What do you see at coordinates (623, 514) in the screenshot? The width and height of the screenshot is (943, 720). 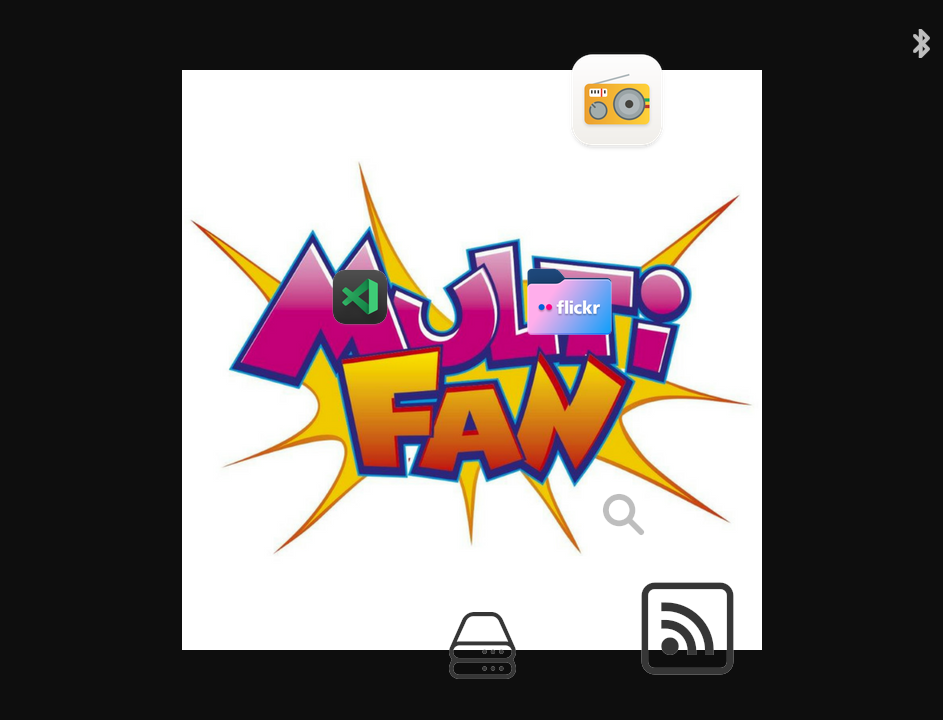 I see `access search settings and preferences` at bounding box center [623, 514].